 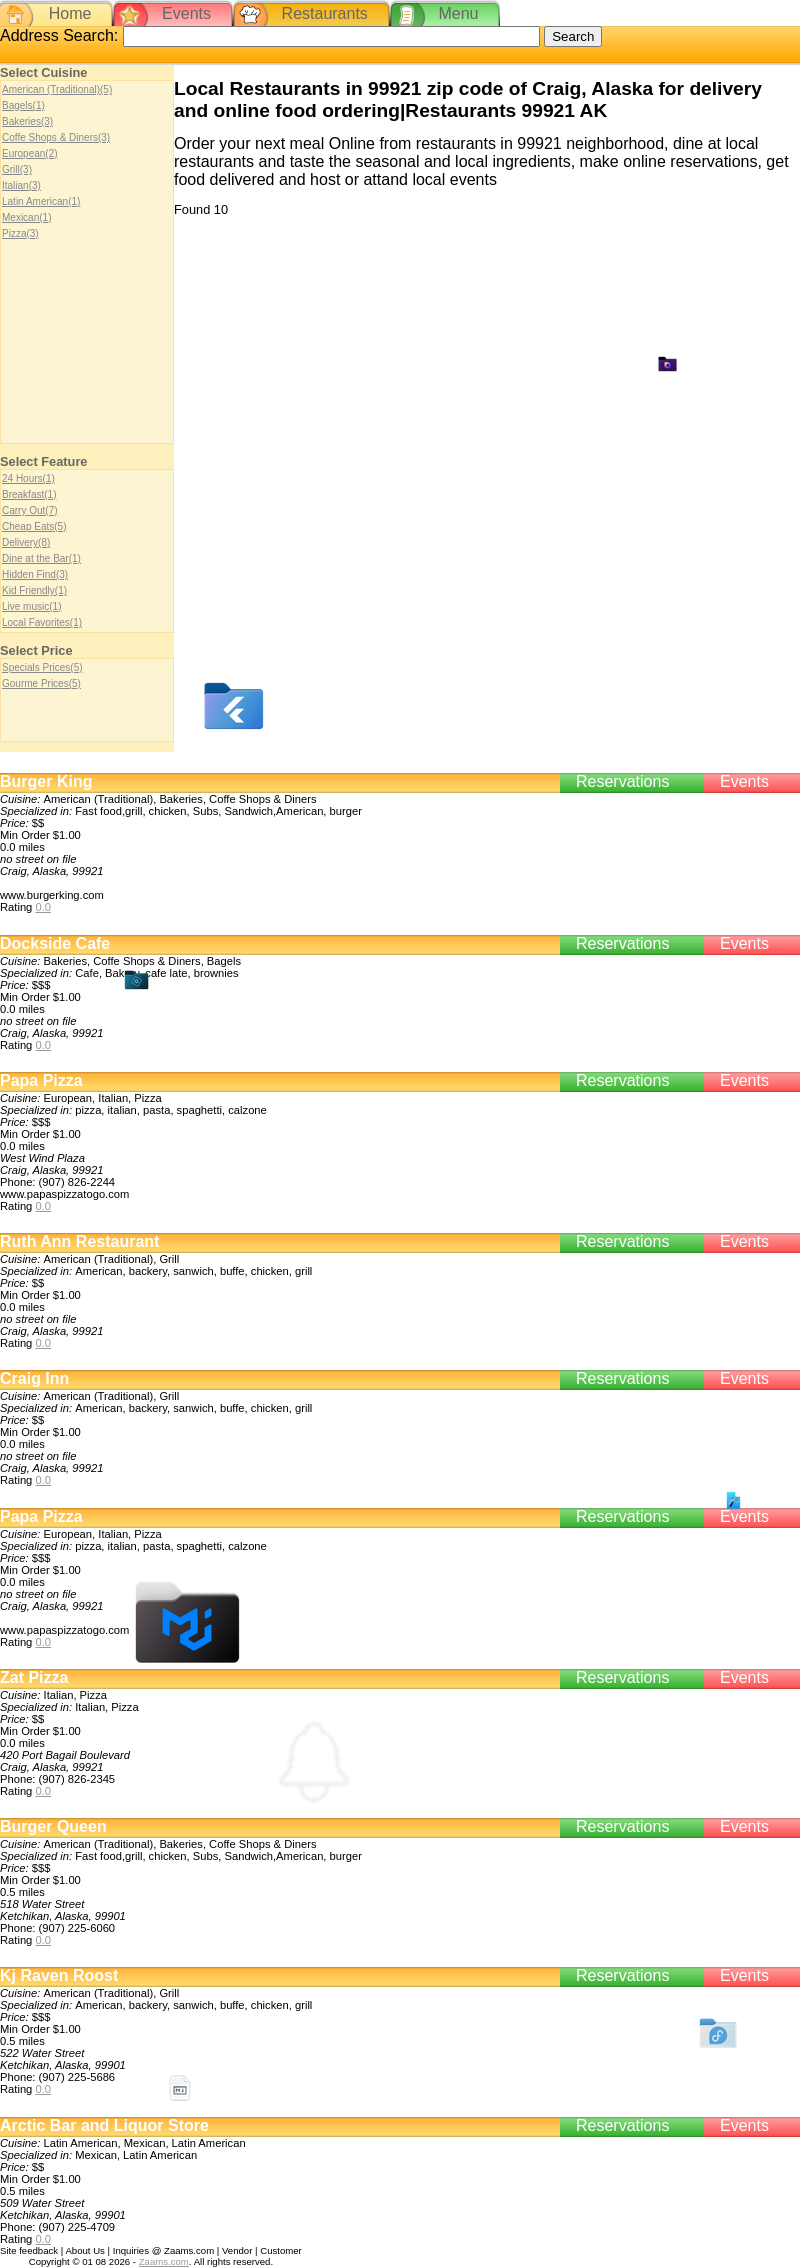 I want to click on makefile document for build automation, so click(x=733, y=1500).